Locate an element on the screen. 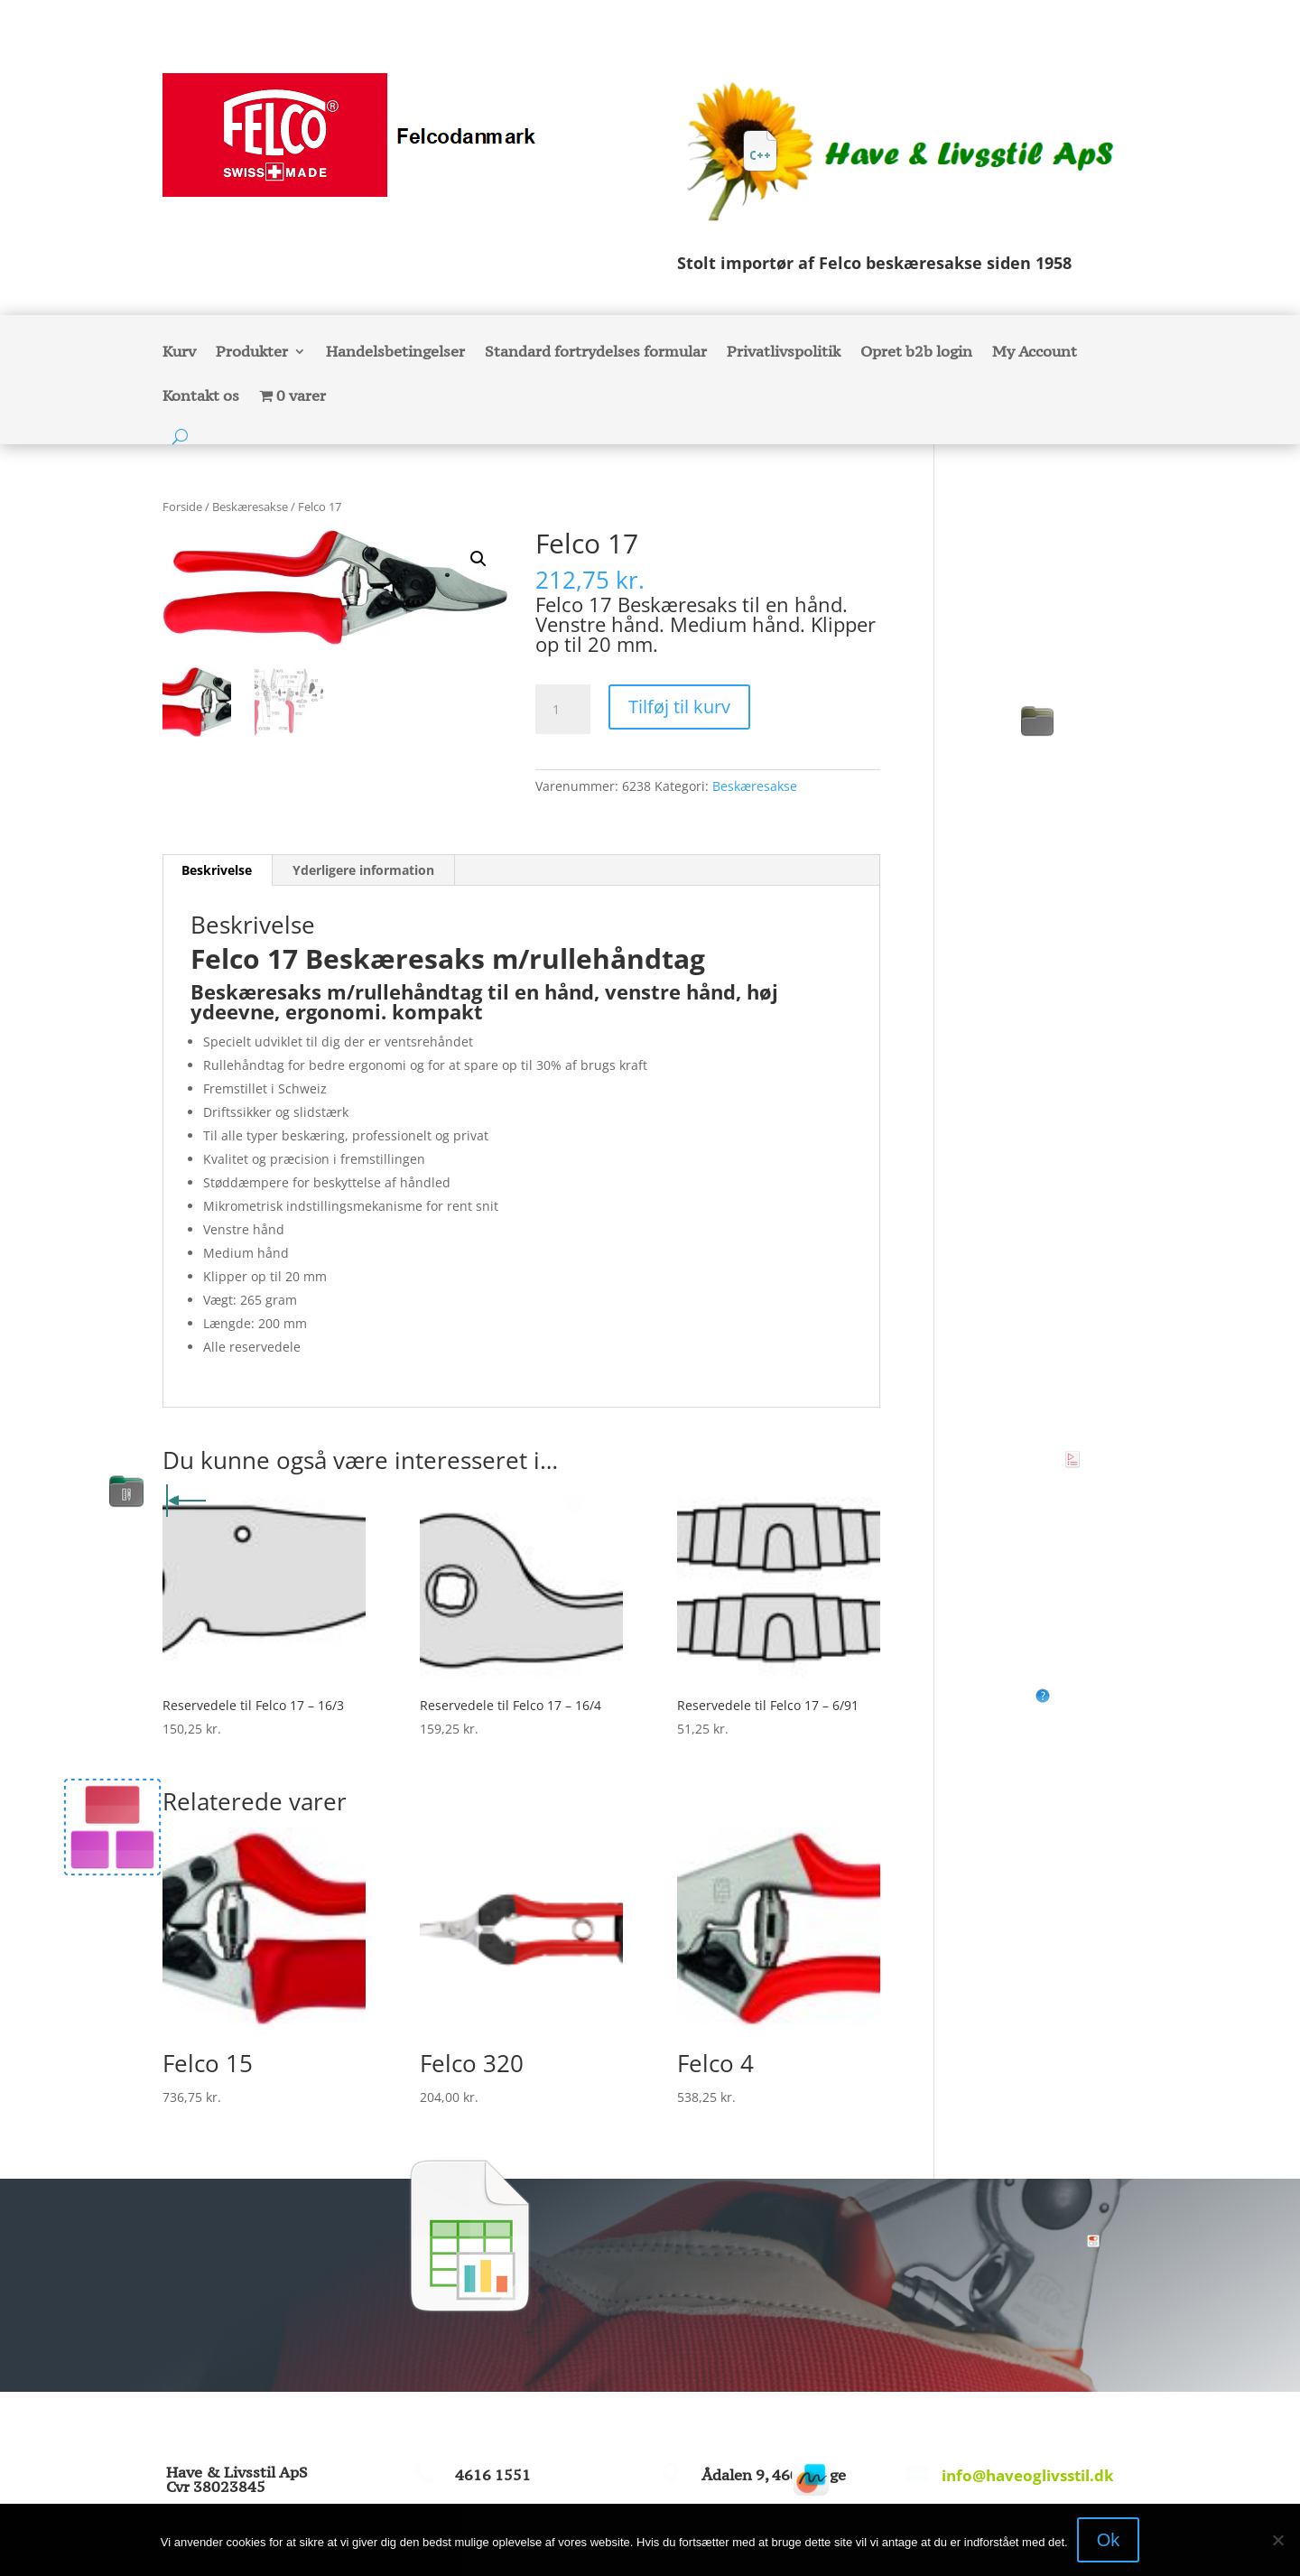  go to the first item in a list or sequence is located at coordinates (186, 1501).